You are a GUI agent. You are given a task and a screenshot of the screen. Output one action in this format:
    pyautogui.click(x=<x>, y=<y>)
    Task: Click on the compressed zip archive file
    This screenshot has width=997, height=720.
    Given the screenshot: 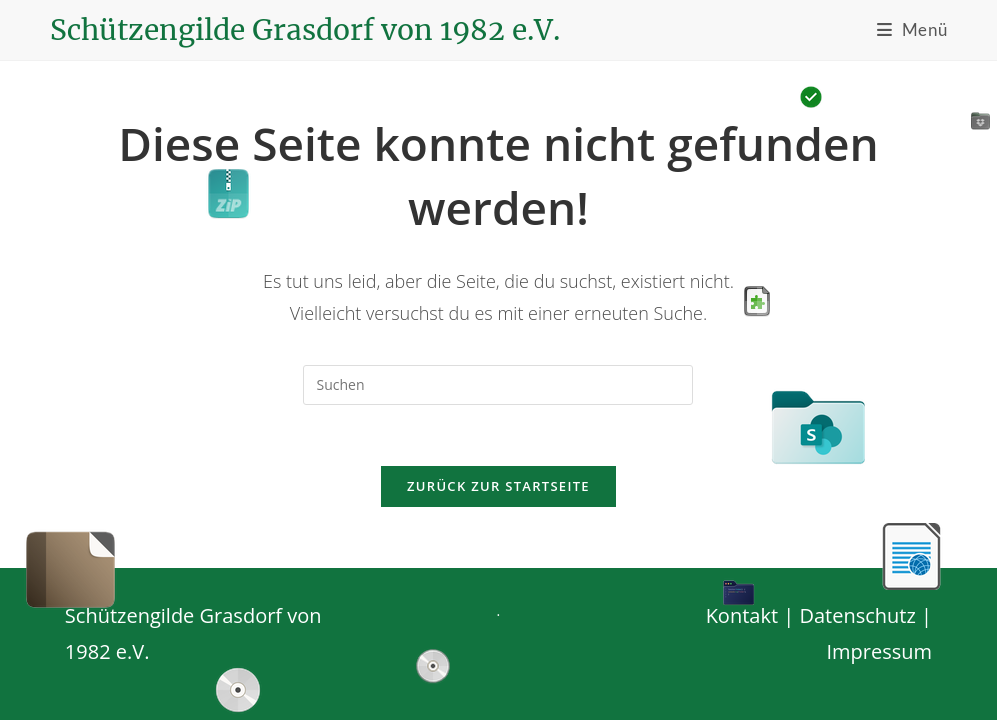 What is the action you would take?
    pyautogui.click(x=228, y=193)
    